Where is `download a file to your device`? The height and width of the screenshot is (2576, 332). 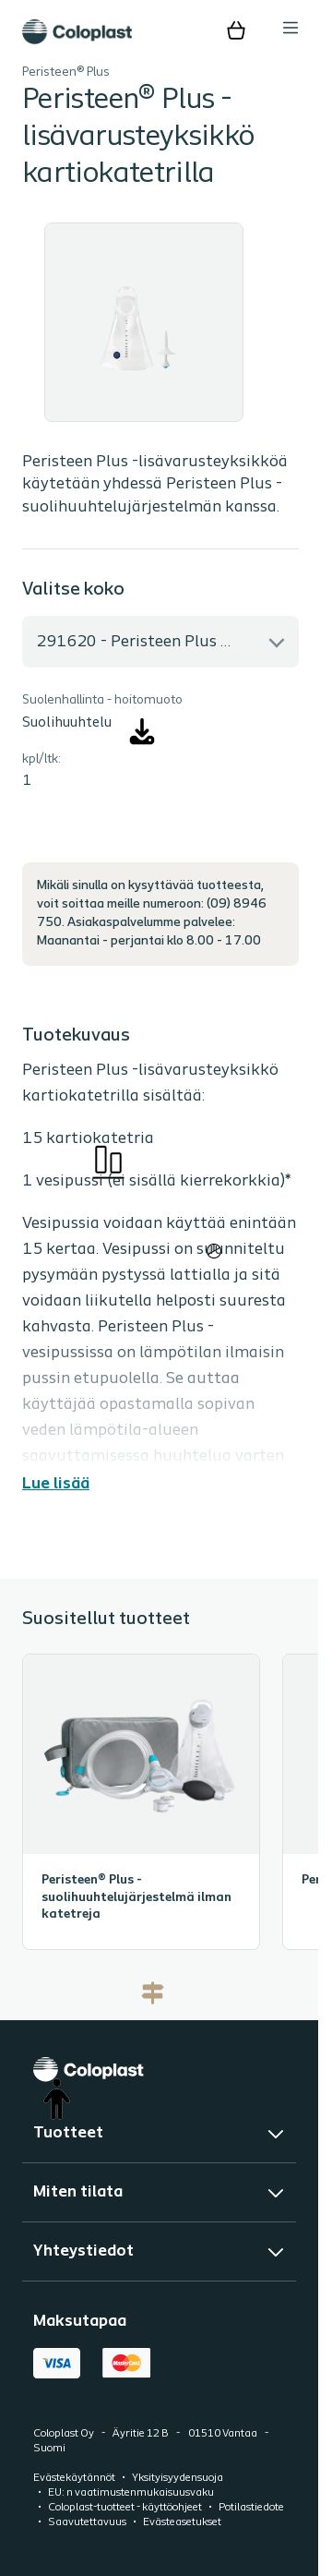
download a file to your device is located at coordinates (142, 732).